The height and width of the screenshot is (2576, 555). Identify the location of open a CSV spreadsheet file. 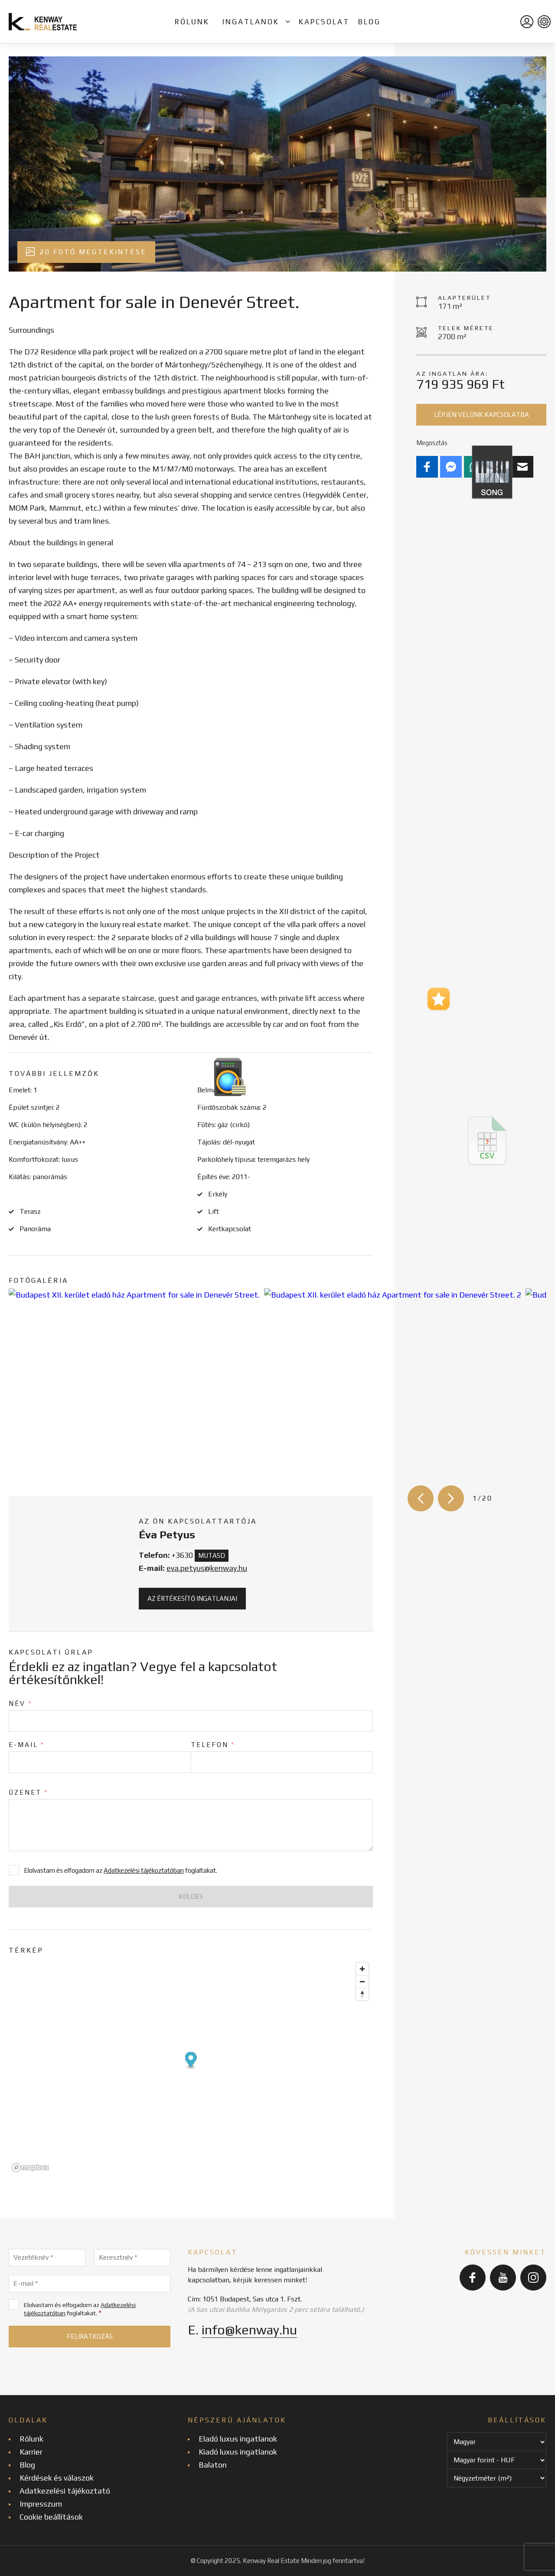
(487, 1141).